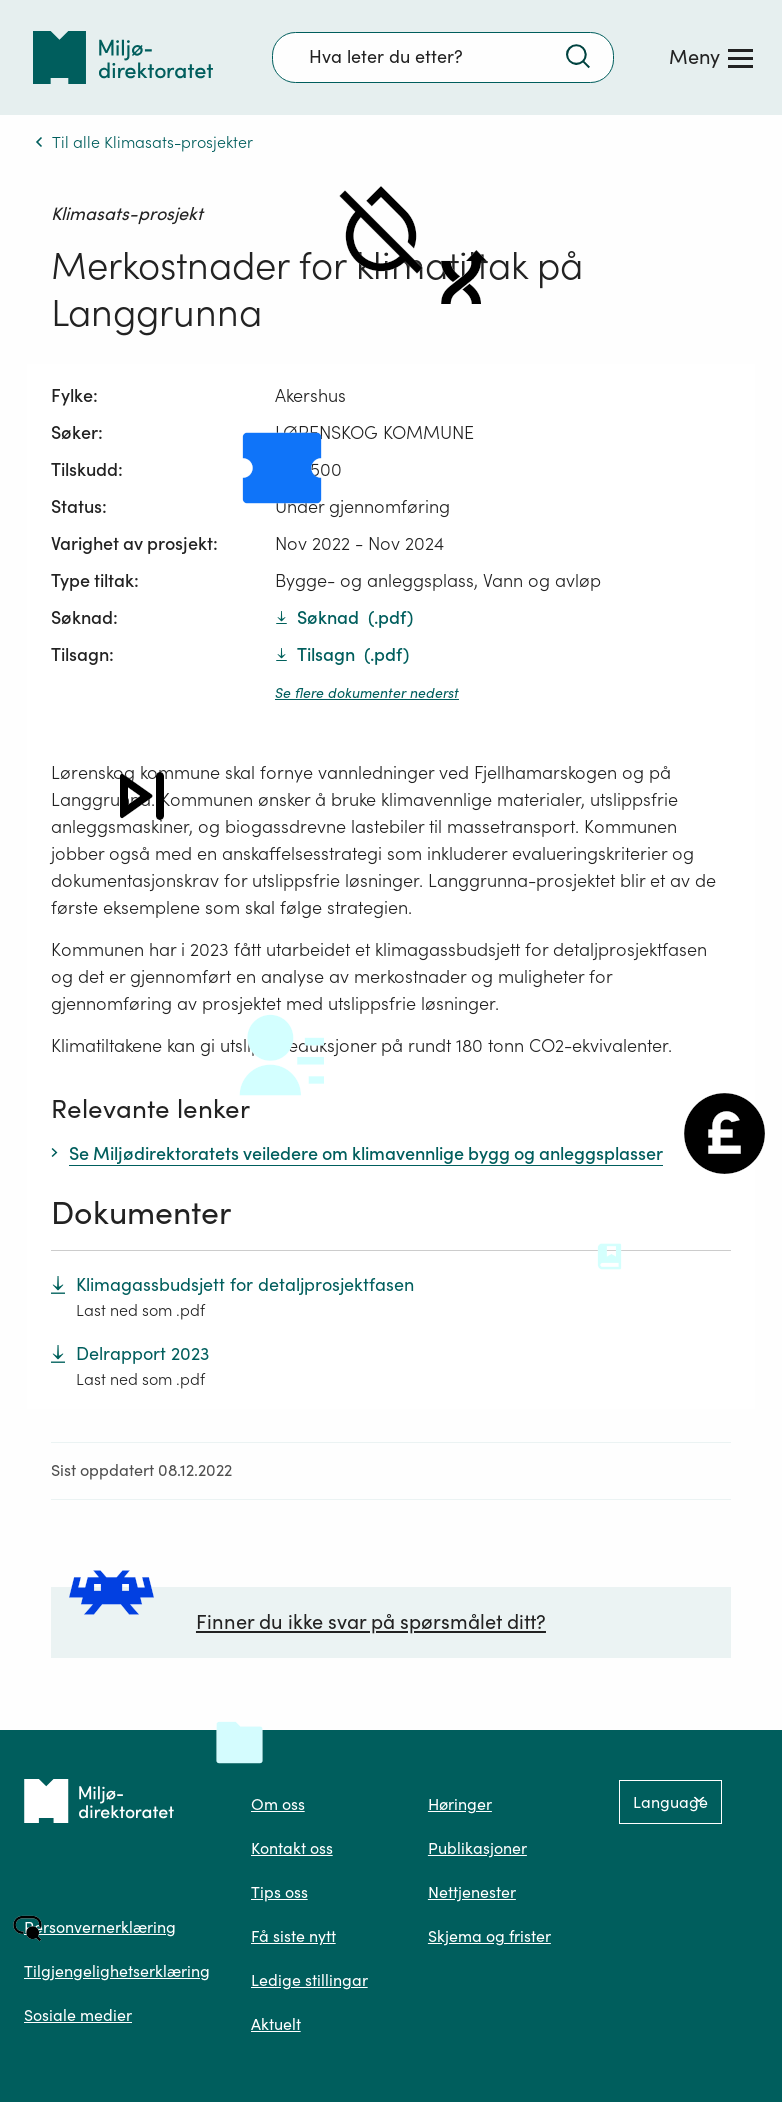 The image size is (782, 2102). What do you see at coordinates (239, 1742) in the screenshot?
I see `open file folder` at bounding box center [239, 1742].